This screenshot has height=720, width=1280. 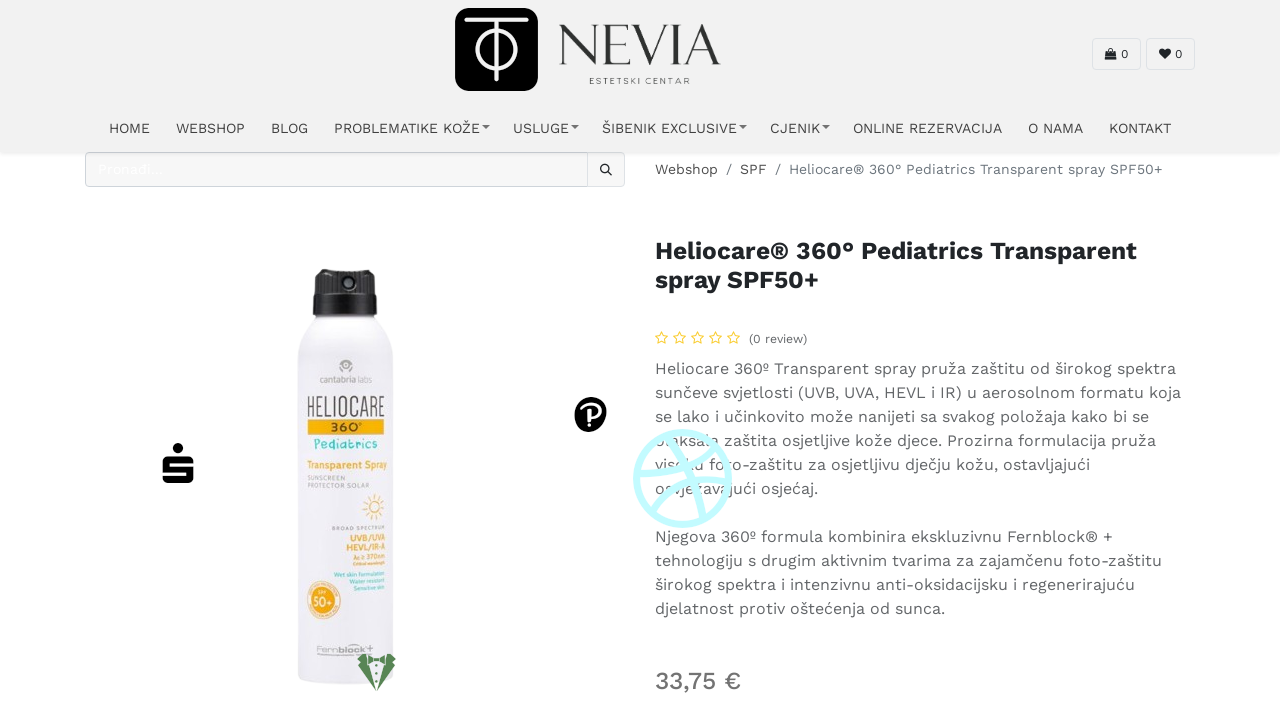 What do you see at coordinates (178, 463) in the screenshot?
I see `open the Sparkasse banking app` at bounding box center [178, 463].